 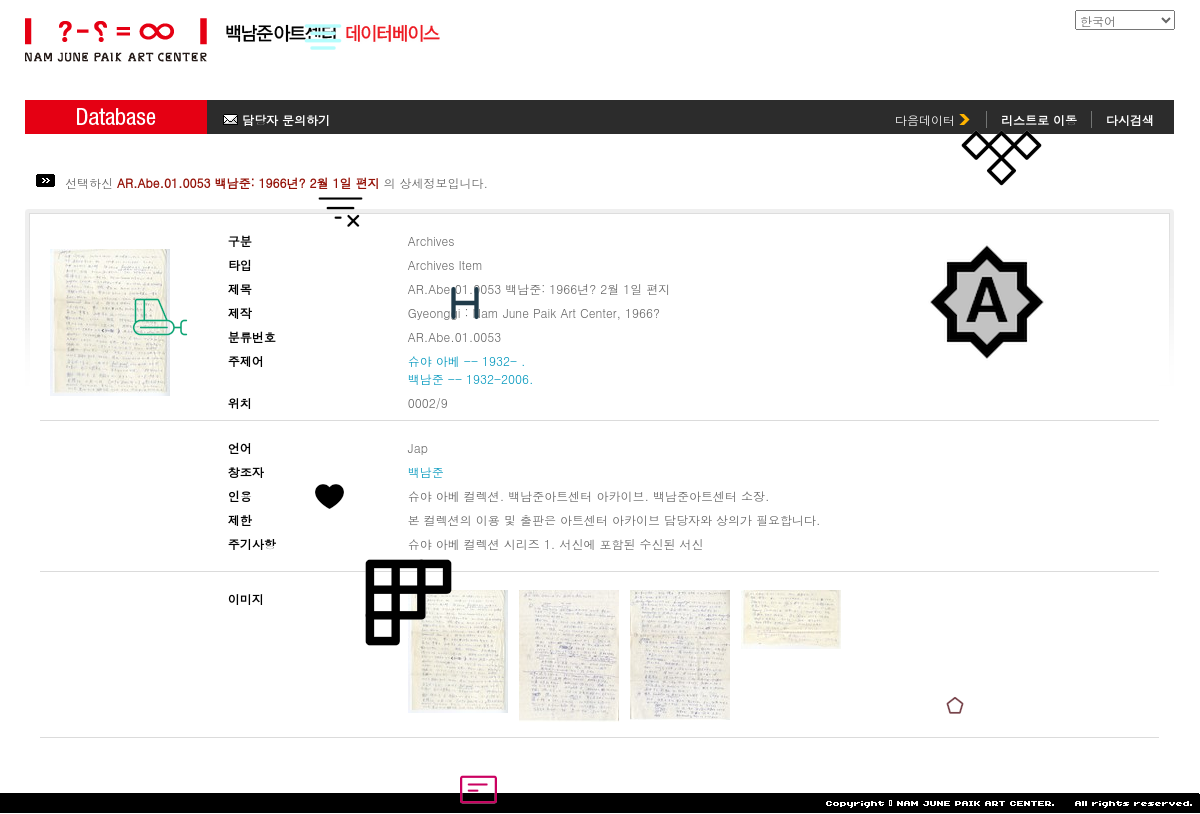 I want to click on pentagon shape indicator, so click(x=955, y=706).